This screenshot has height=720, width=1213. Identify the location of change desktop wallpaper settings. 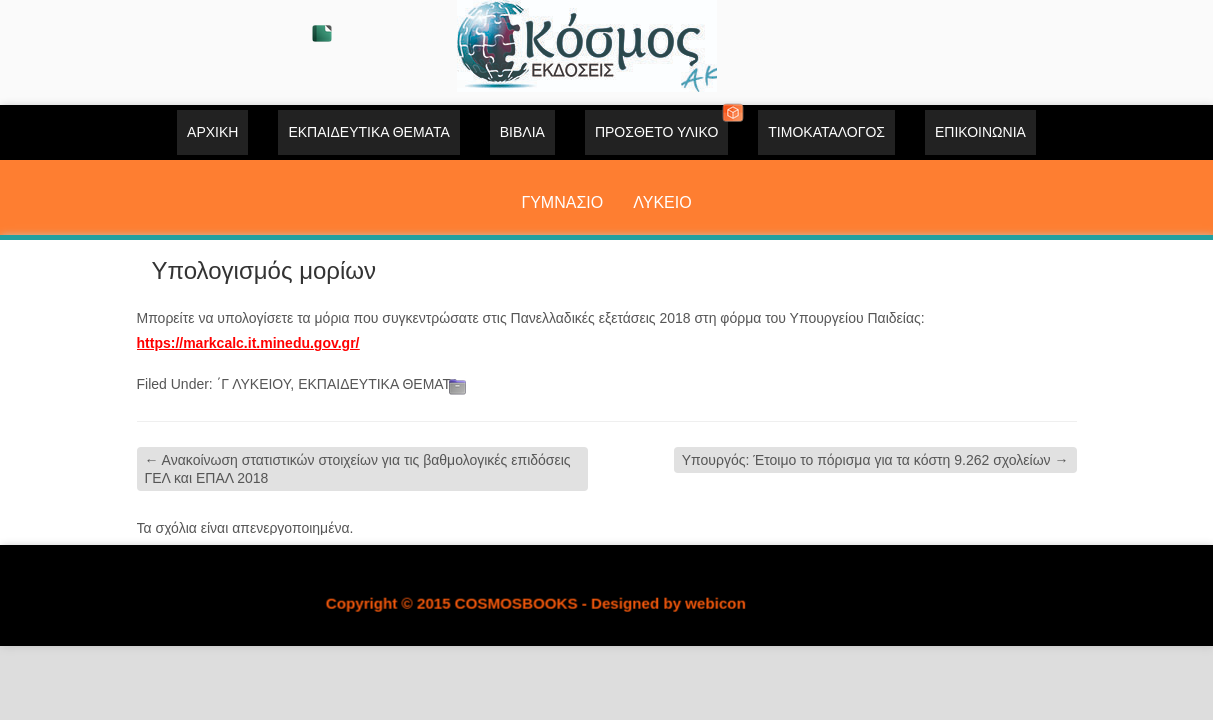
(322, 33).